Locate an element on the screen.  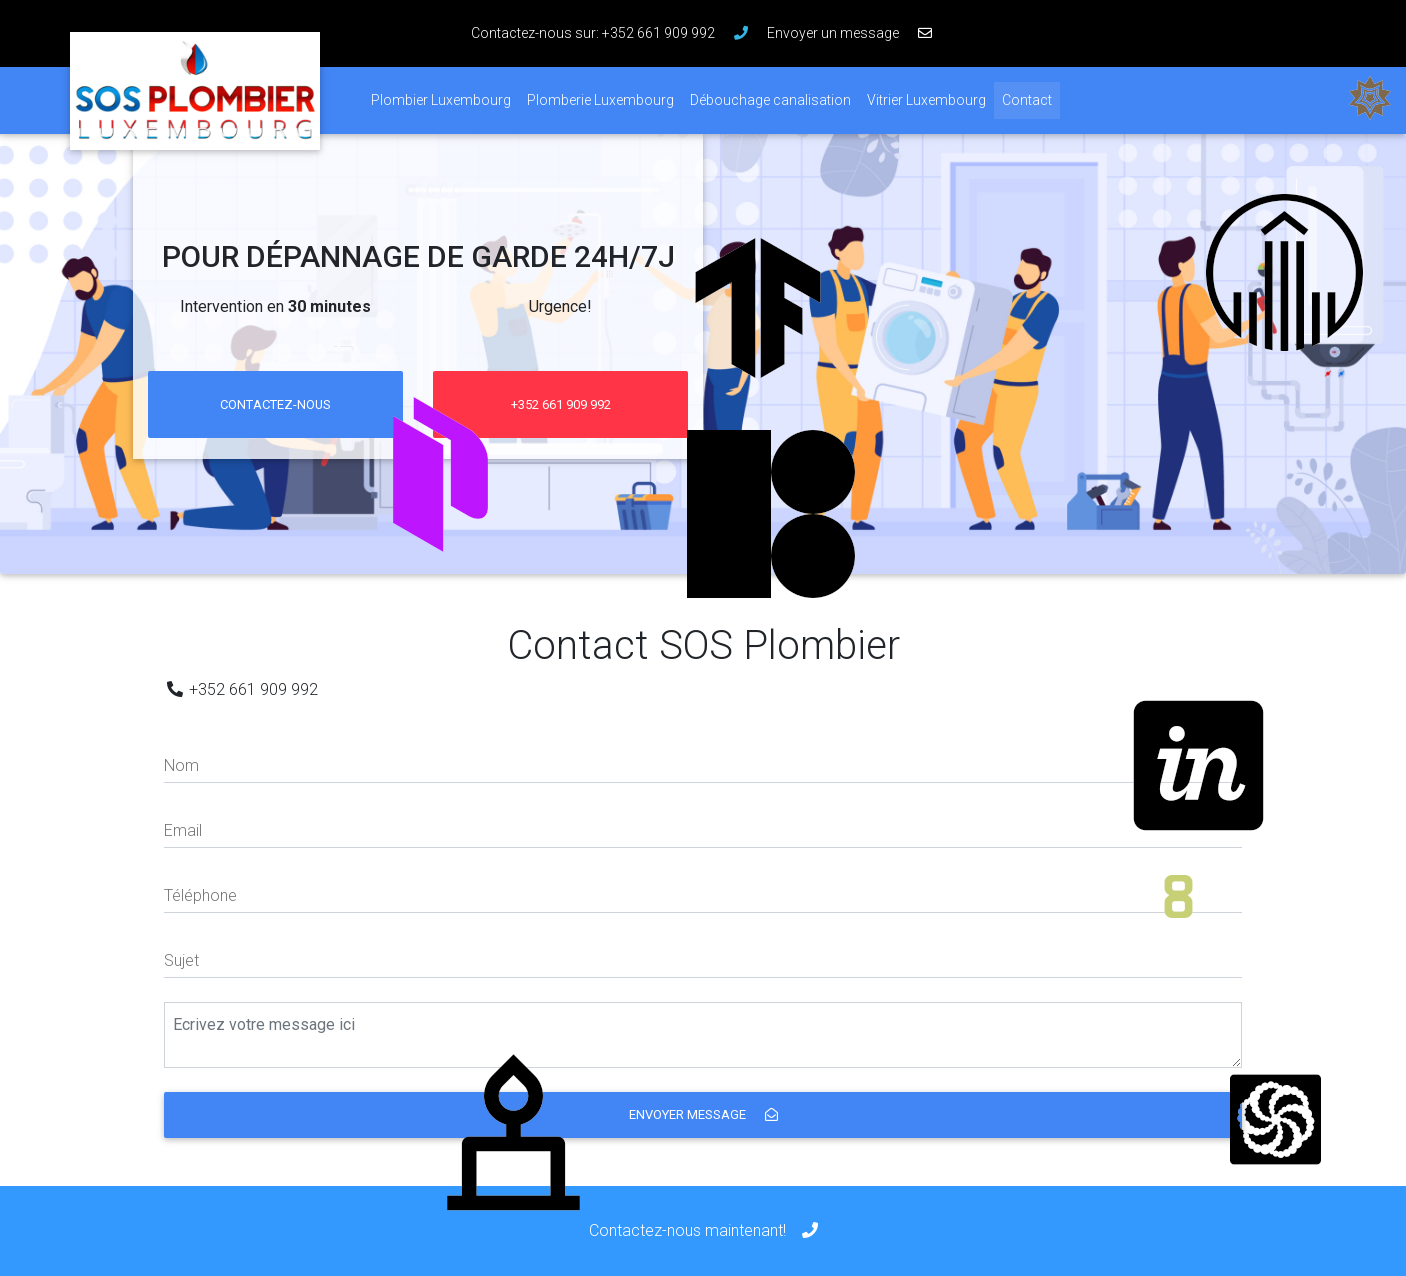
access candle or ambient lighting settings is located at coordinates (513, 1136).